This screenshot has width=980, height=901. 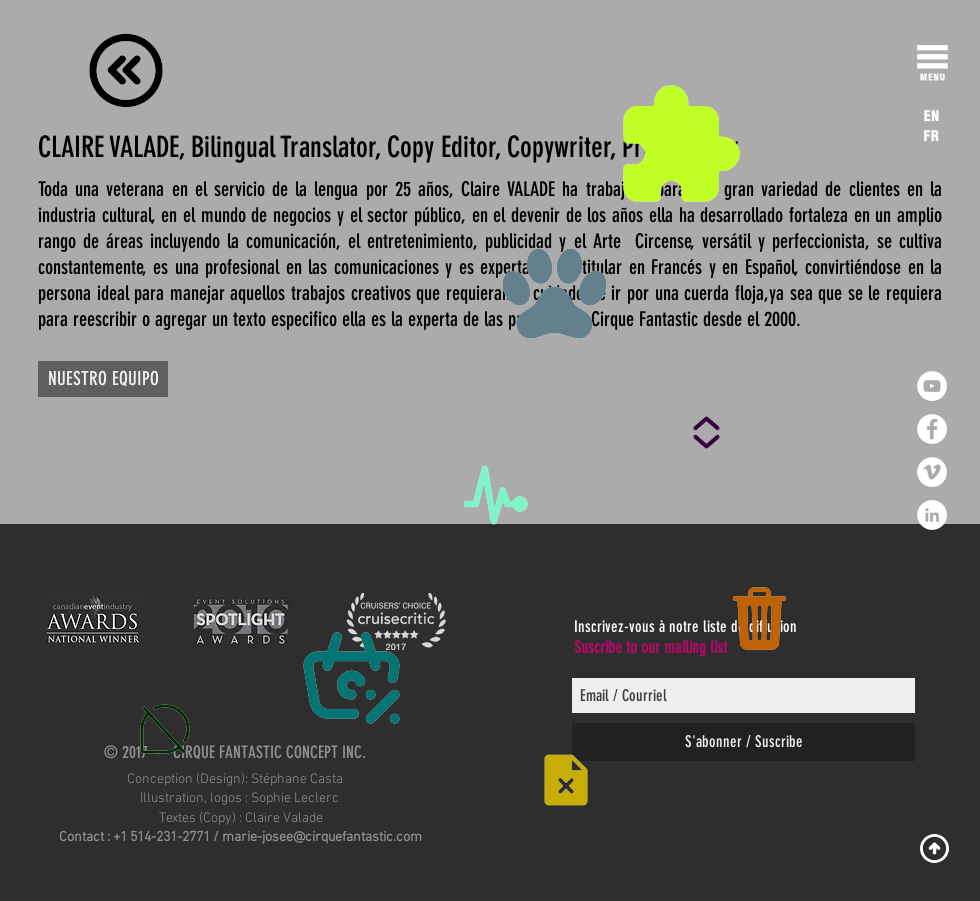 I want to click on access pet-related features or settings, so click(x=554, y=293).